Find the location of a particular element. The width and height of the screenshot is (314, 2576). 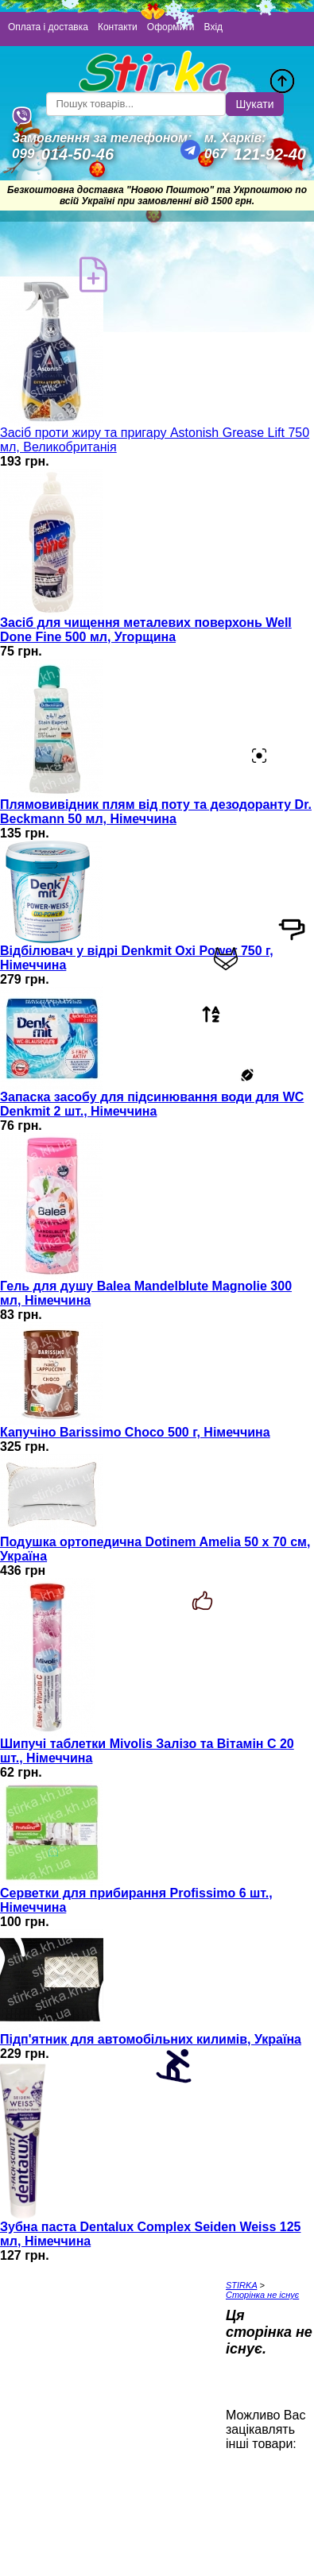

access sports or football content is located at coordinates (247, 1075).